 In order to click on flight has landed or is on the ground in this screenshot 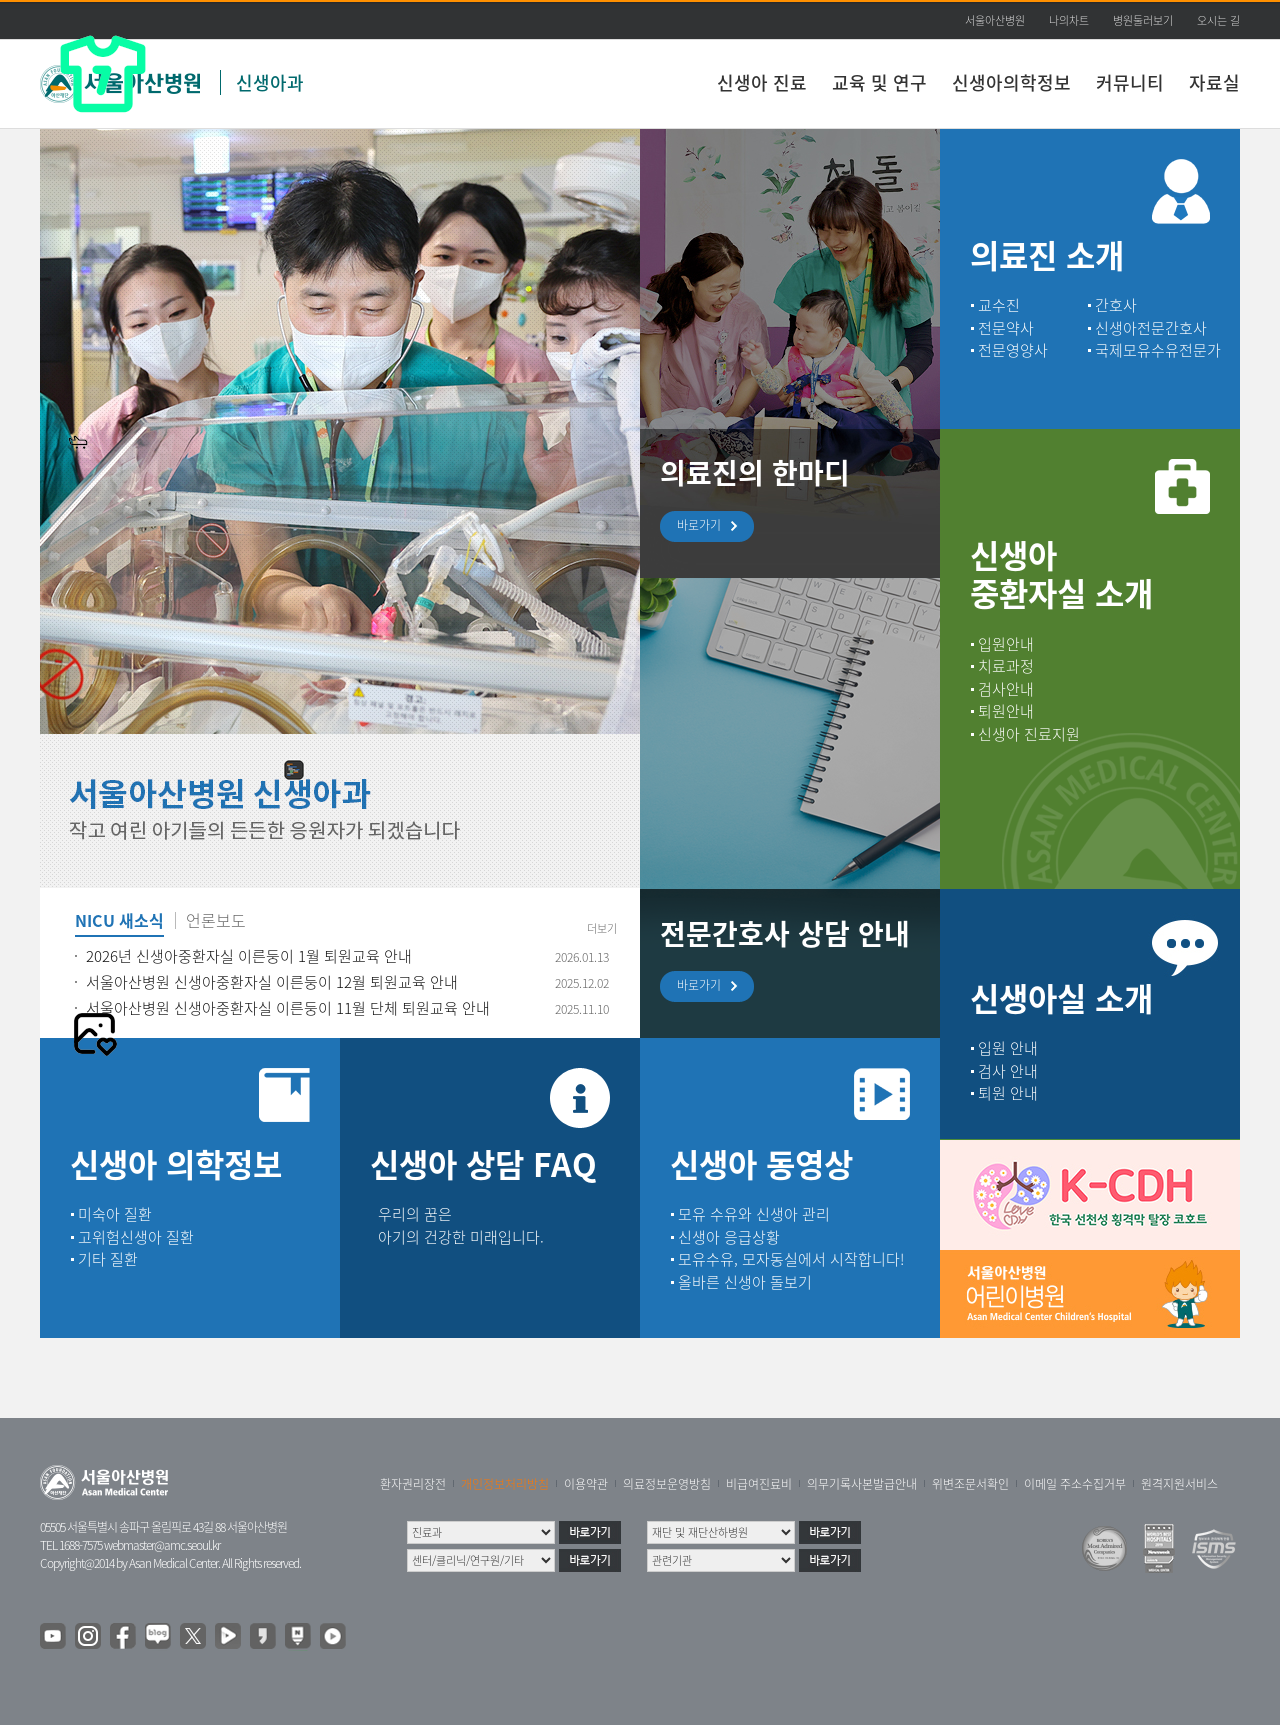, I will do `click(78, 442)`.